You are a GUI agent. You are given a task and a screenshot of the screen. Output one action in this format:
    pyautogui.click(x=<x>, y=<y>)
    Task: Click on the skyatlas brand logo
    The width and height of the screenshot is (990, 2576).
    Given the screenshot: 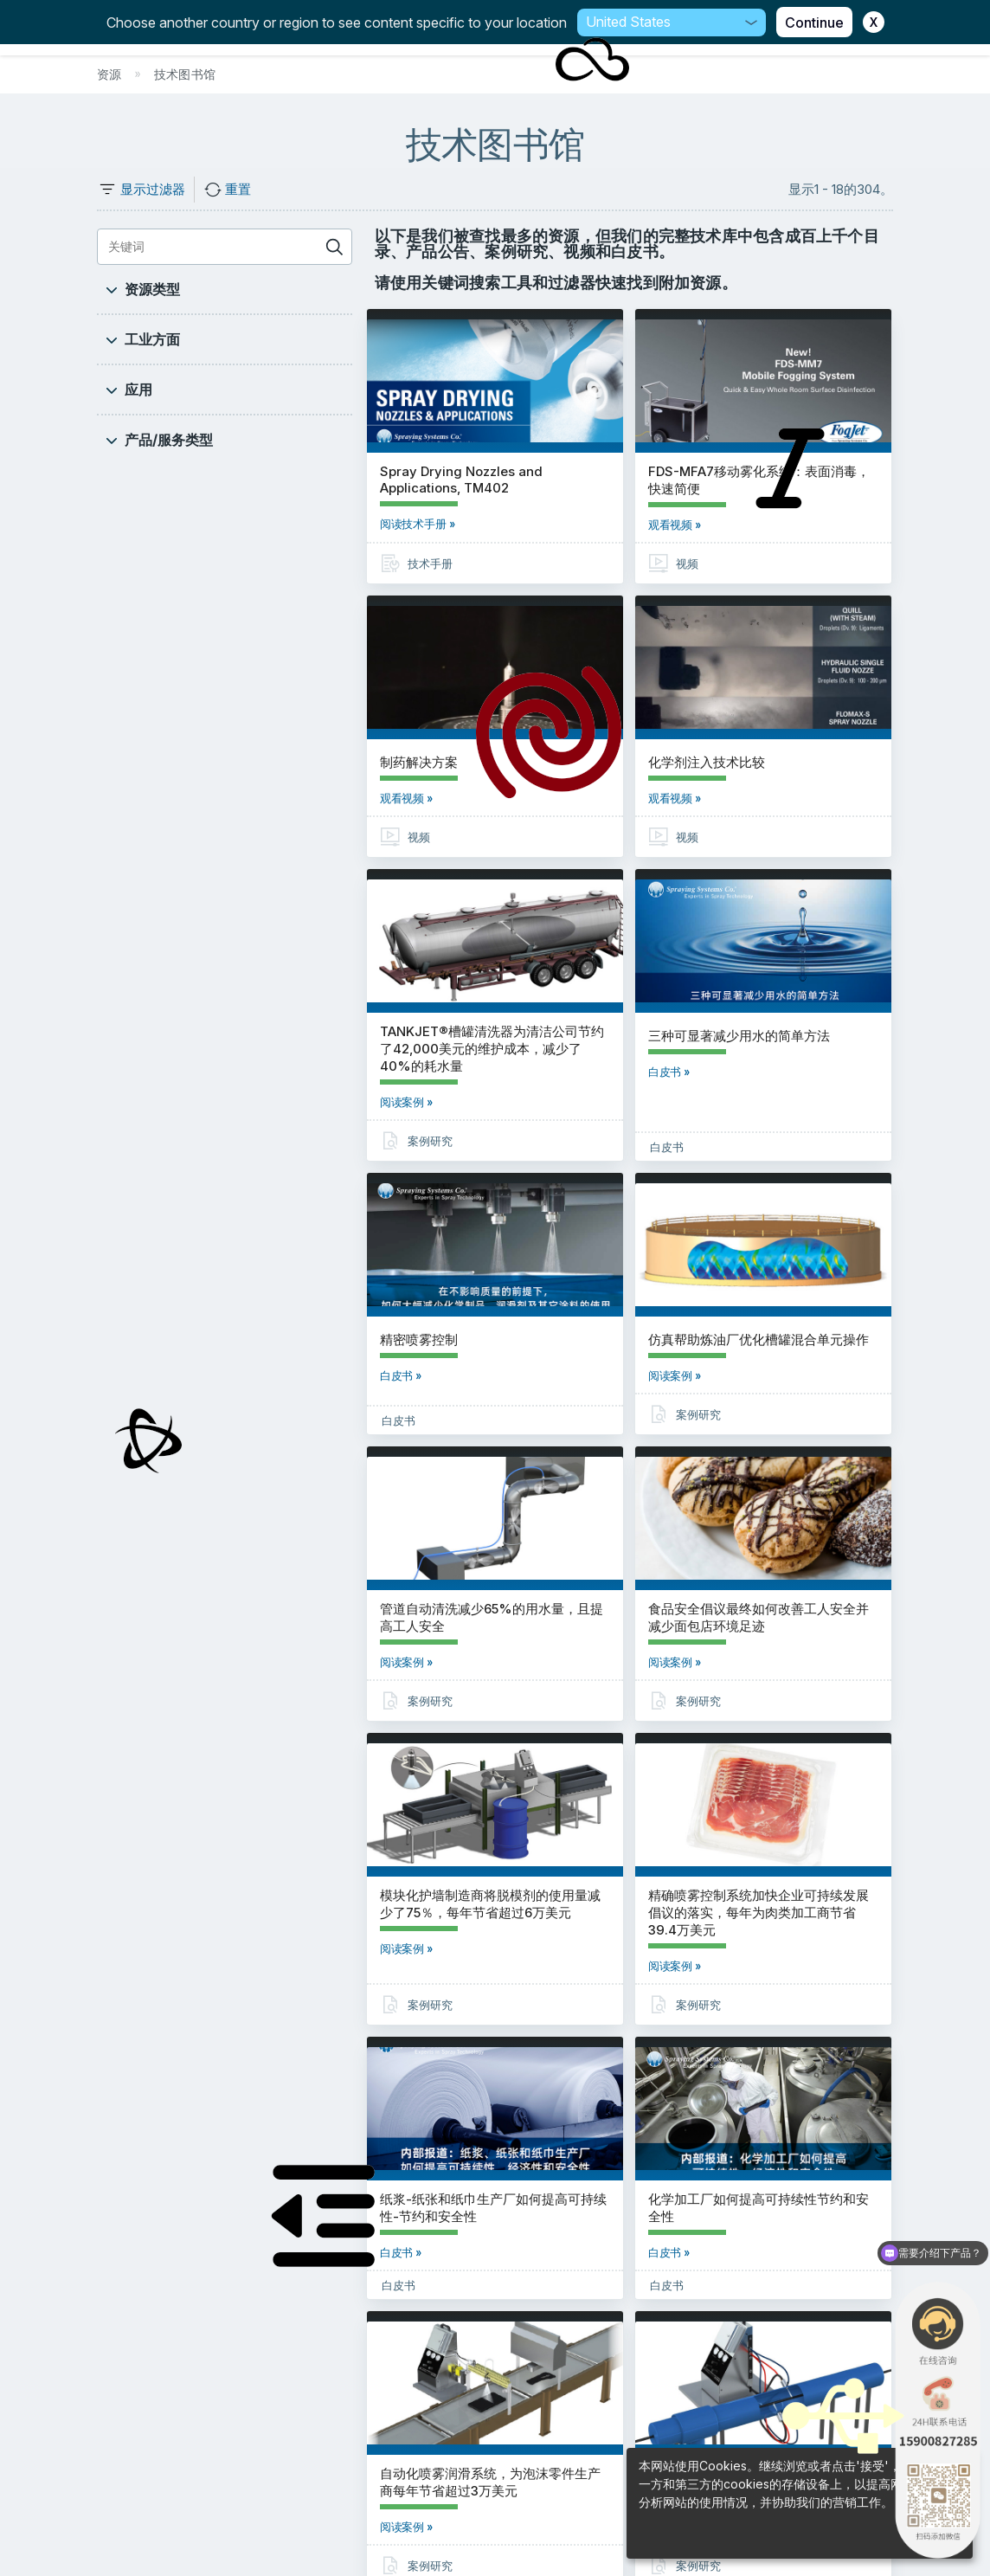 What is the action you would take?
    pyautogui.click(x=592, y=59)
    